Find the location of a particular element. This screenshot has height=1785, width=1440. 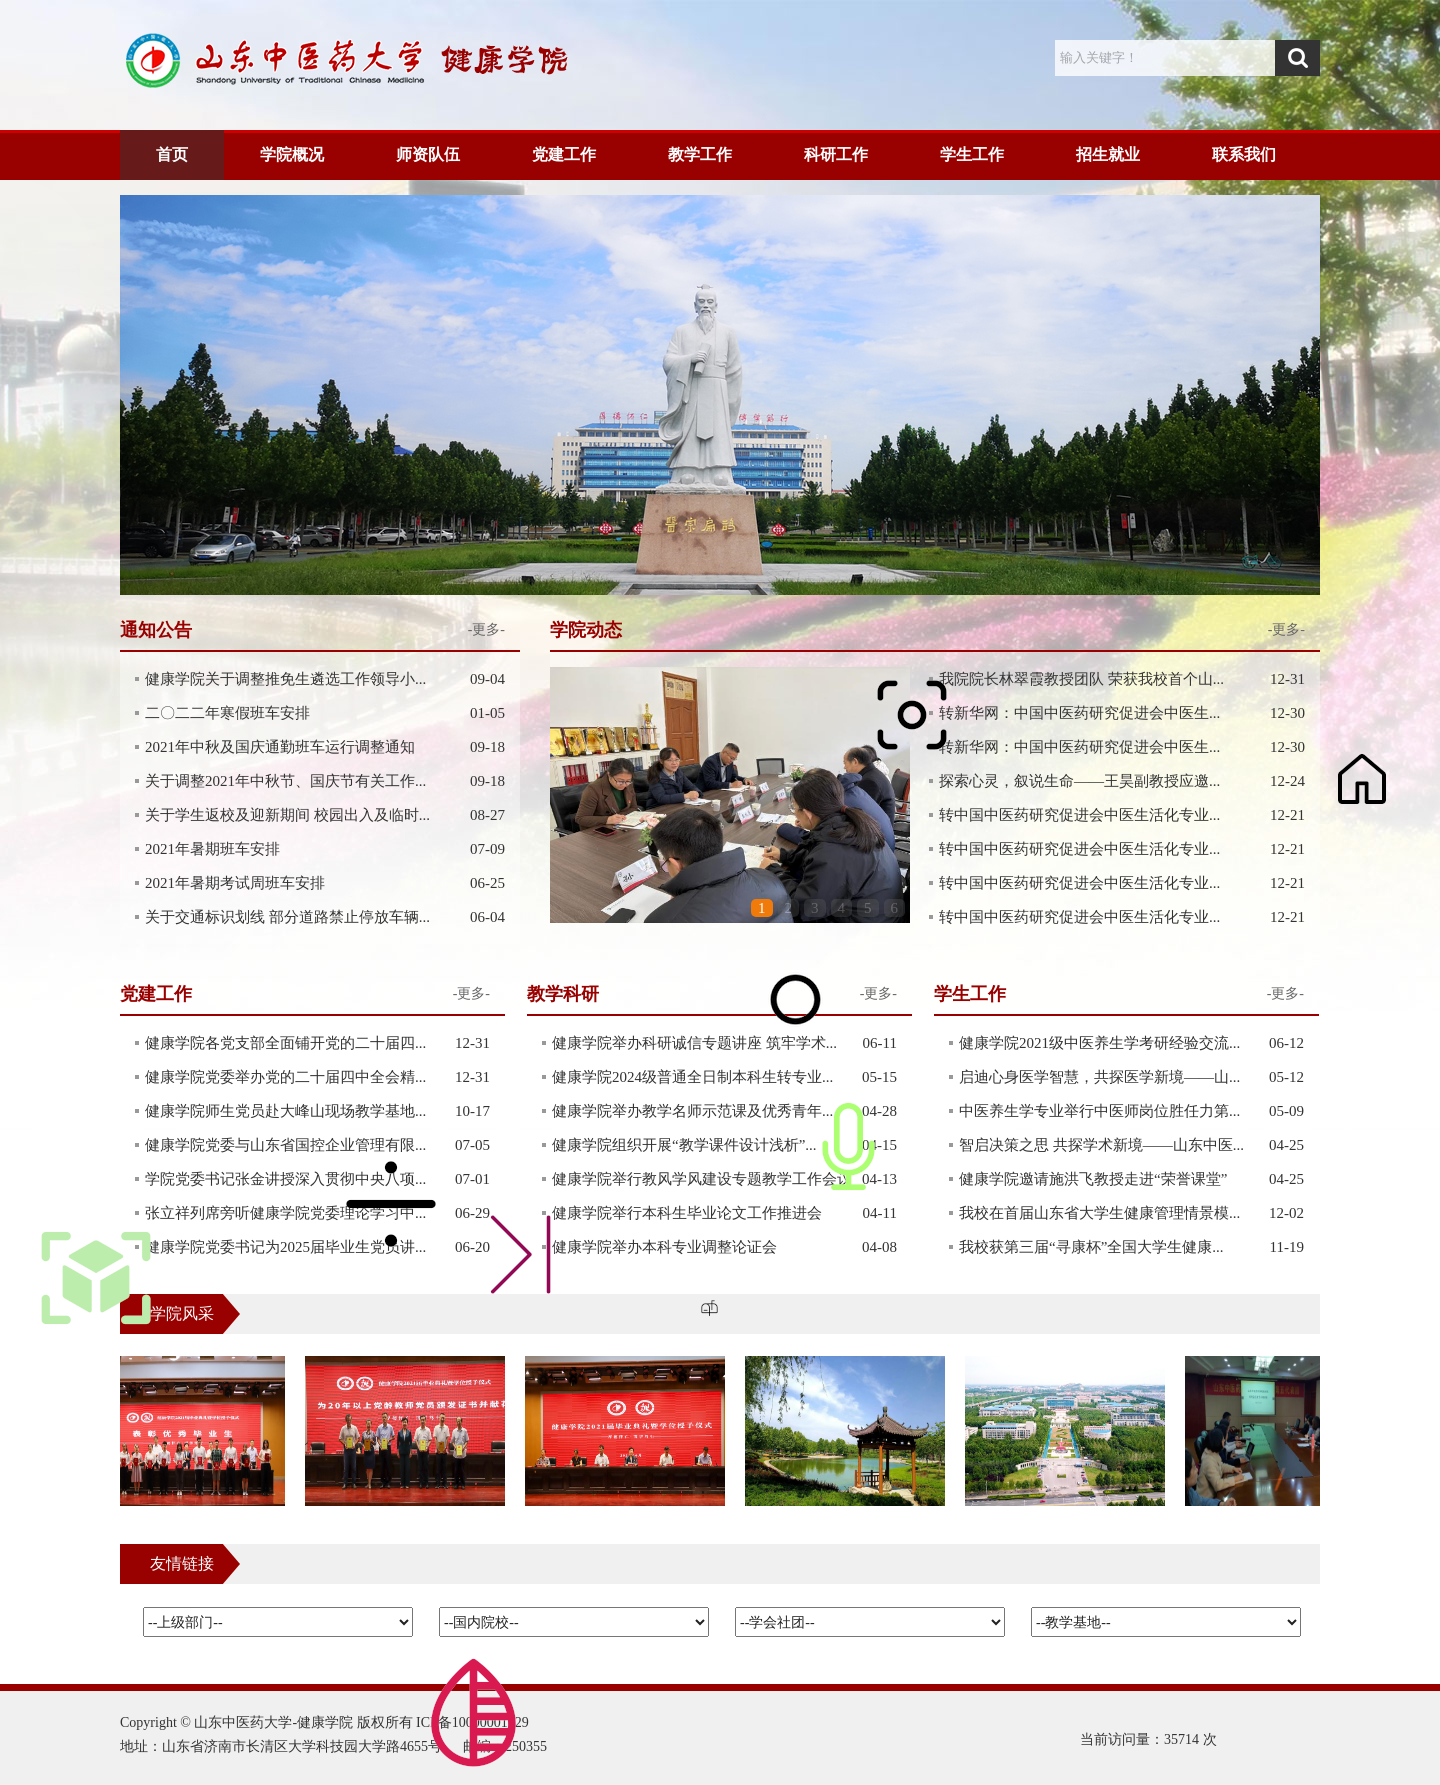

navigate to home screen is located at coordinates (1362, 780).